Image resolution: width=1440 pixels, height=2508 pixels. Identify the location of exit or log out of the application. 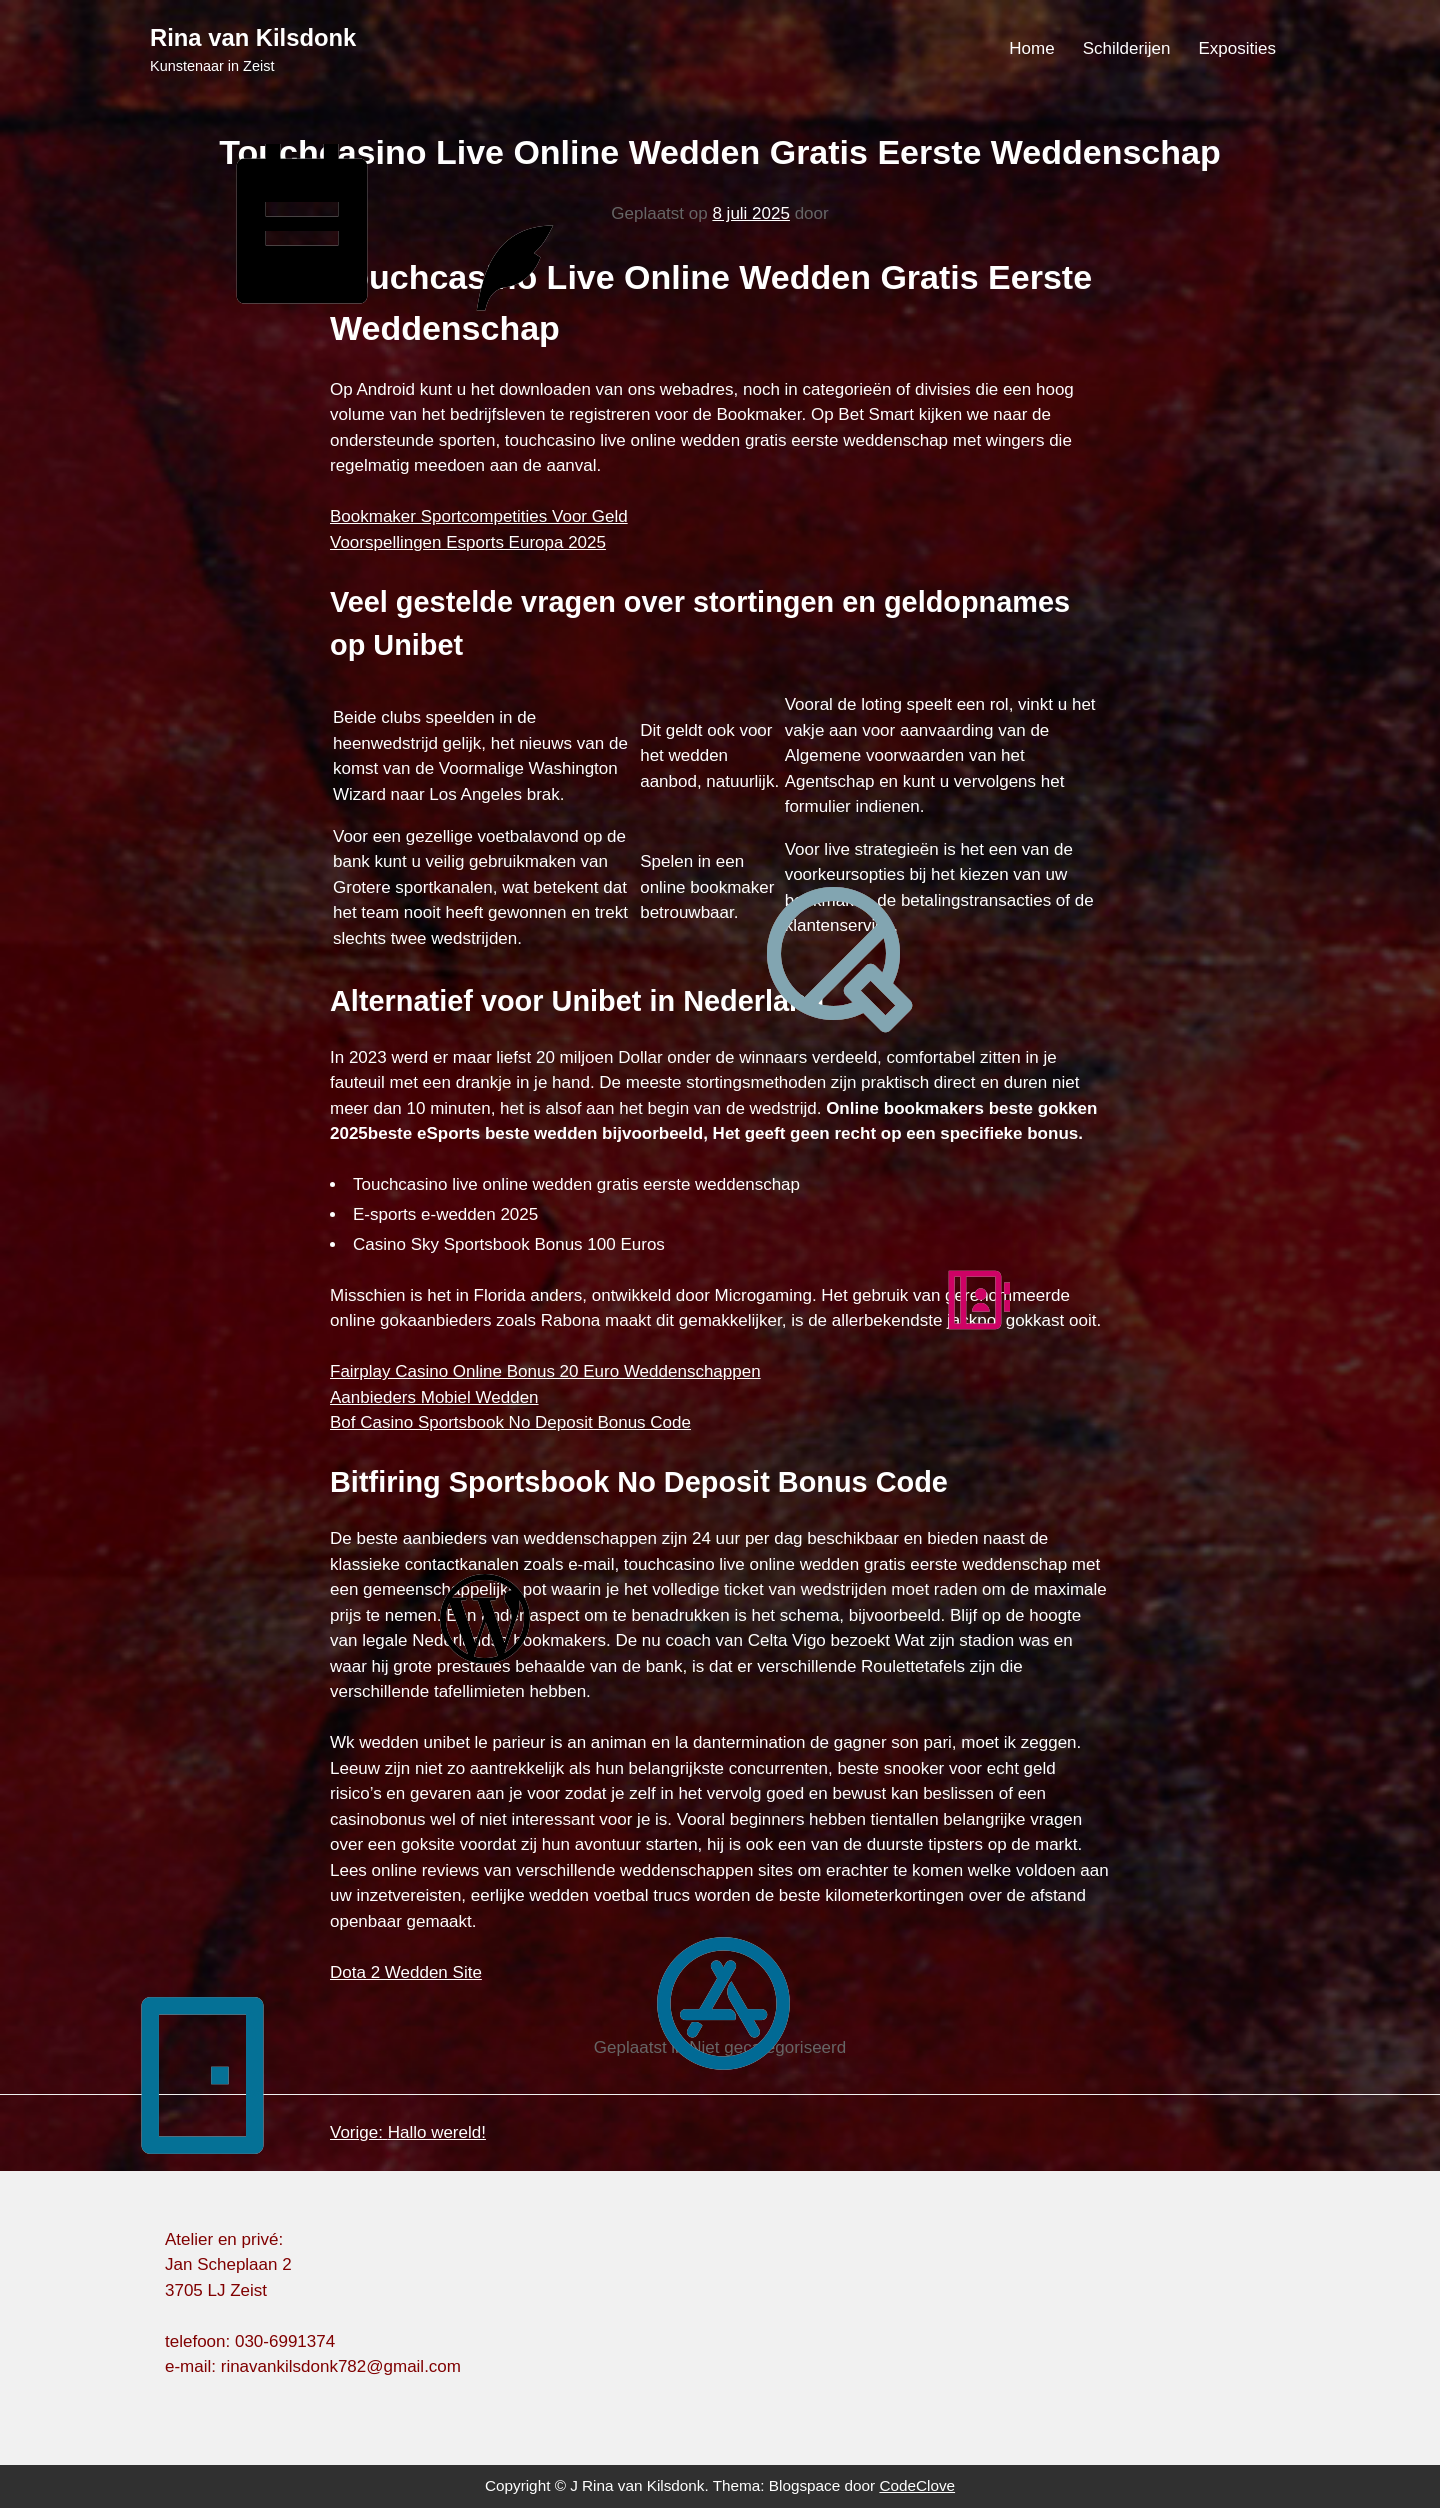
(202, 2075).